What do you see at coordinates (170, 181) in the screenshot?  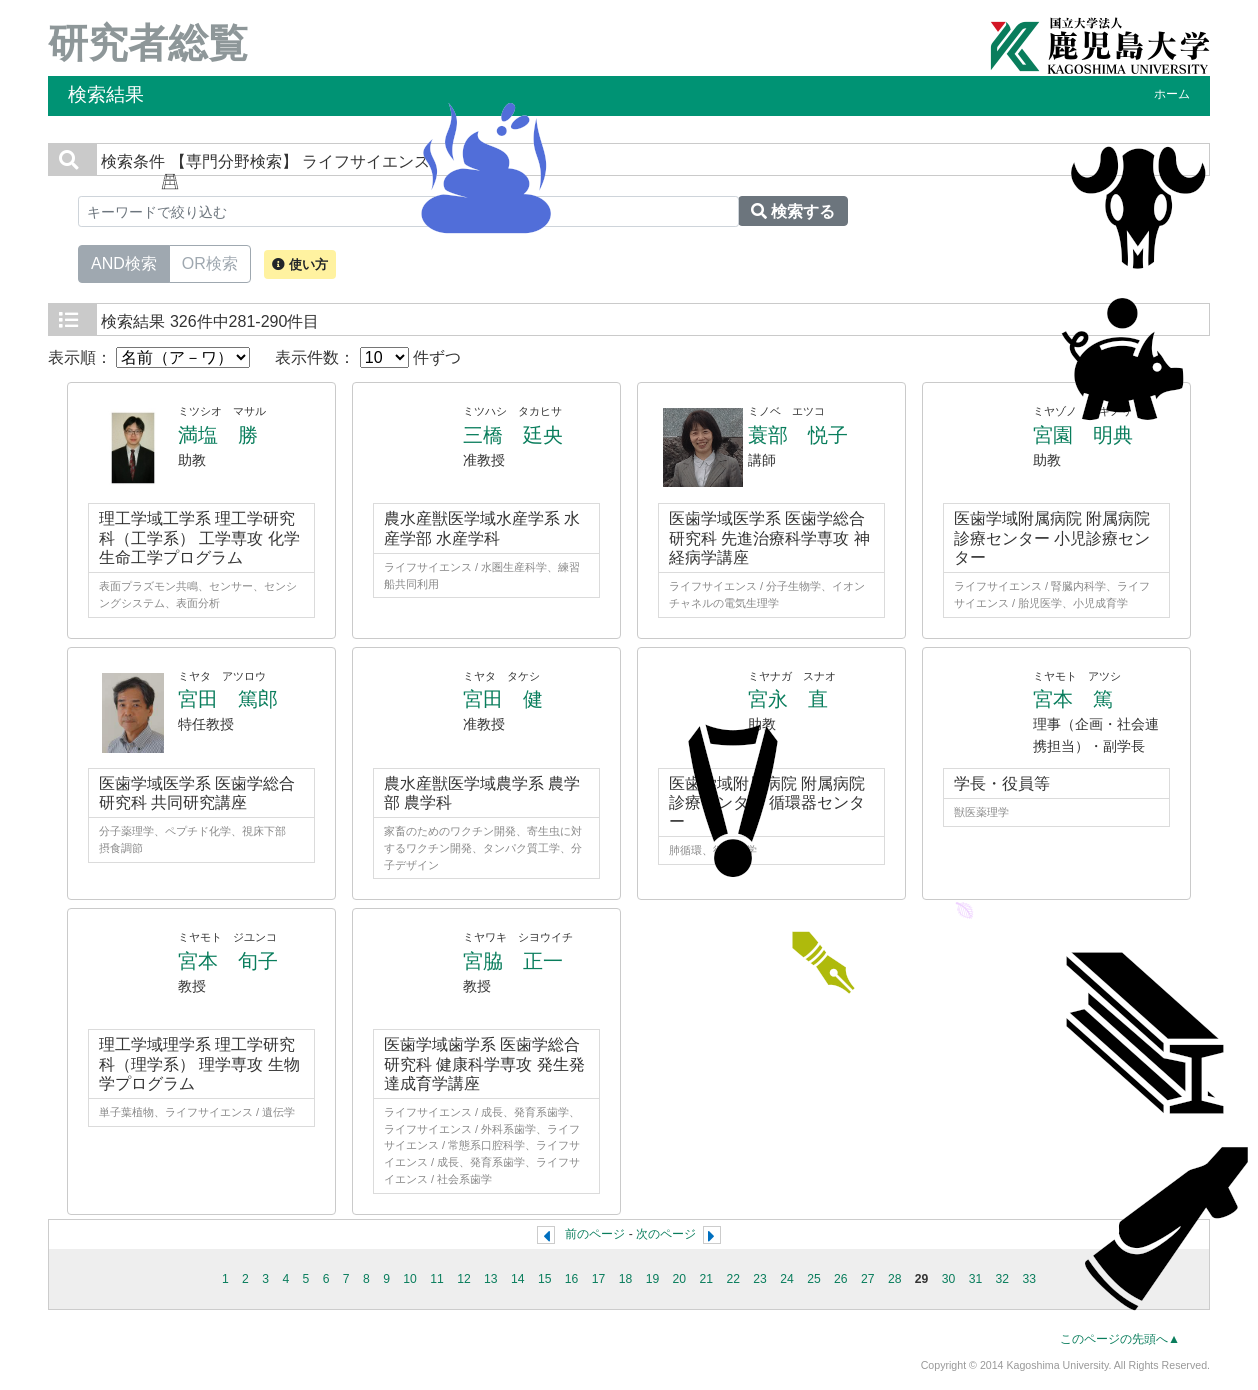 I see `view tennis court availability` at bounding box center [170, 181].